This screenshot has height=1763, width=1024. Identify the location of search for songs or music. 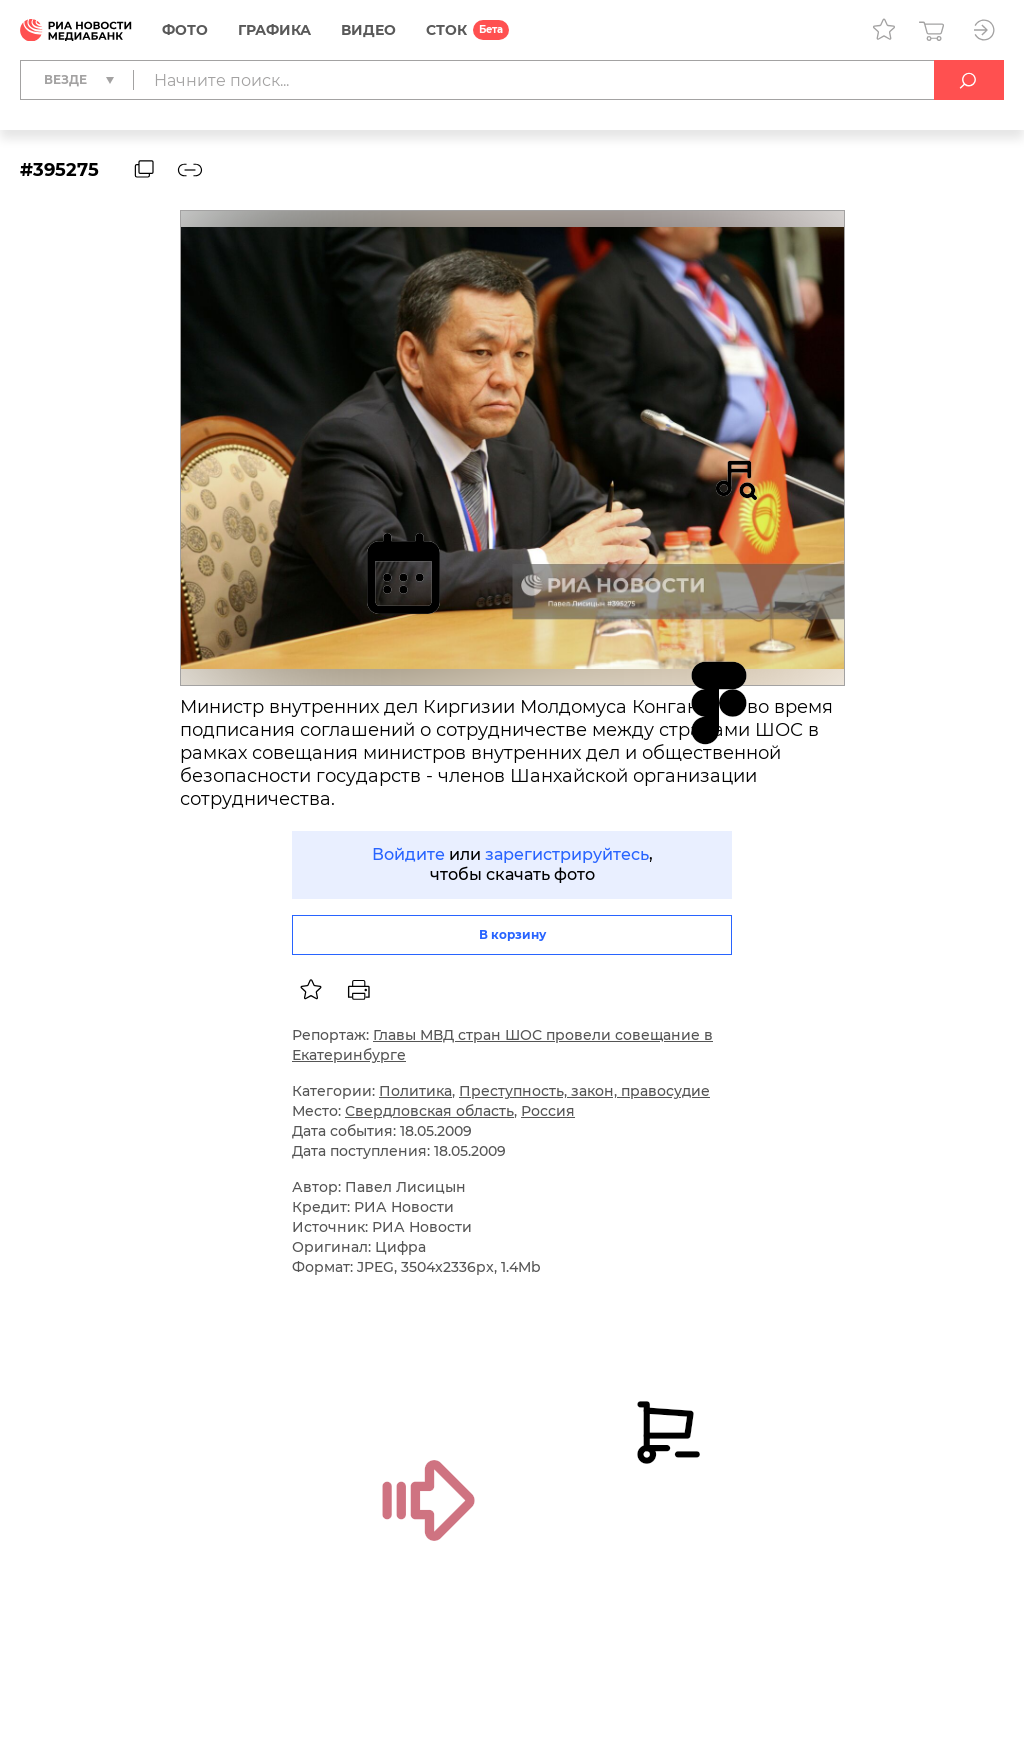
(735, 478).